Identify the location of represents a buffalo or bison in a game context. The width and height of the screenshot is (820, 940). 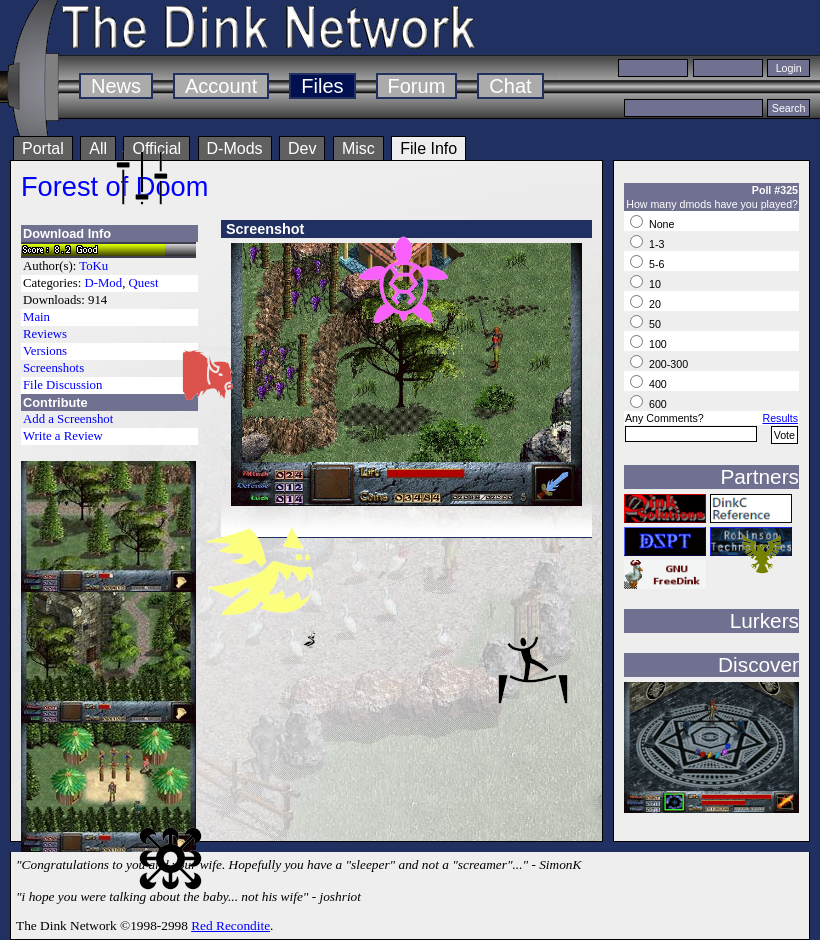
(208, 375).